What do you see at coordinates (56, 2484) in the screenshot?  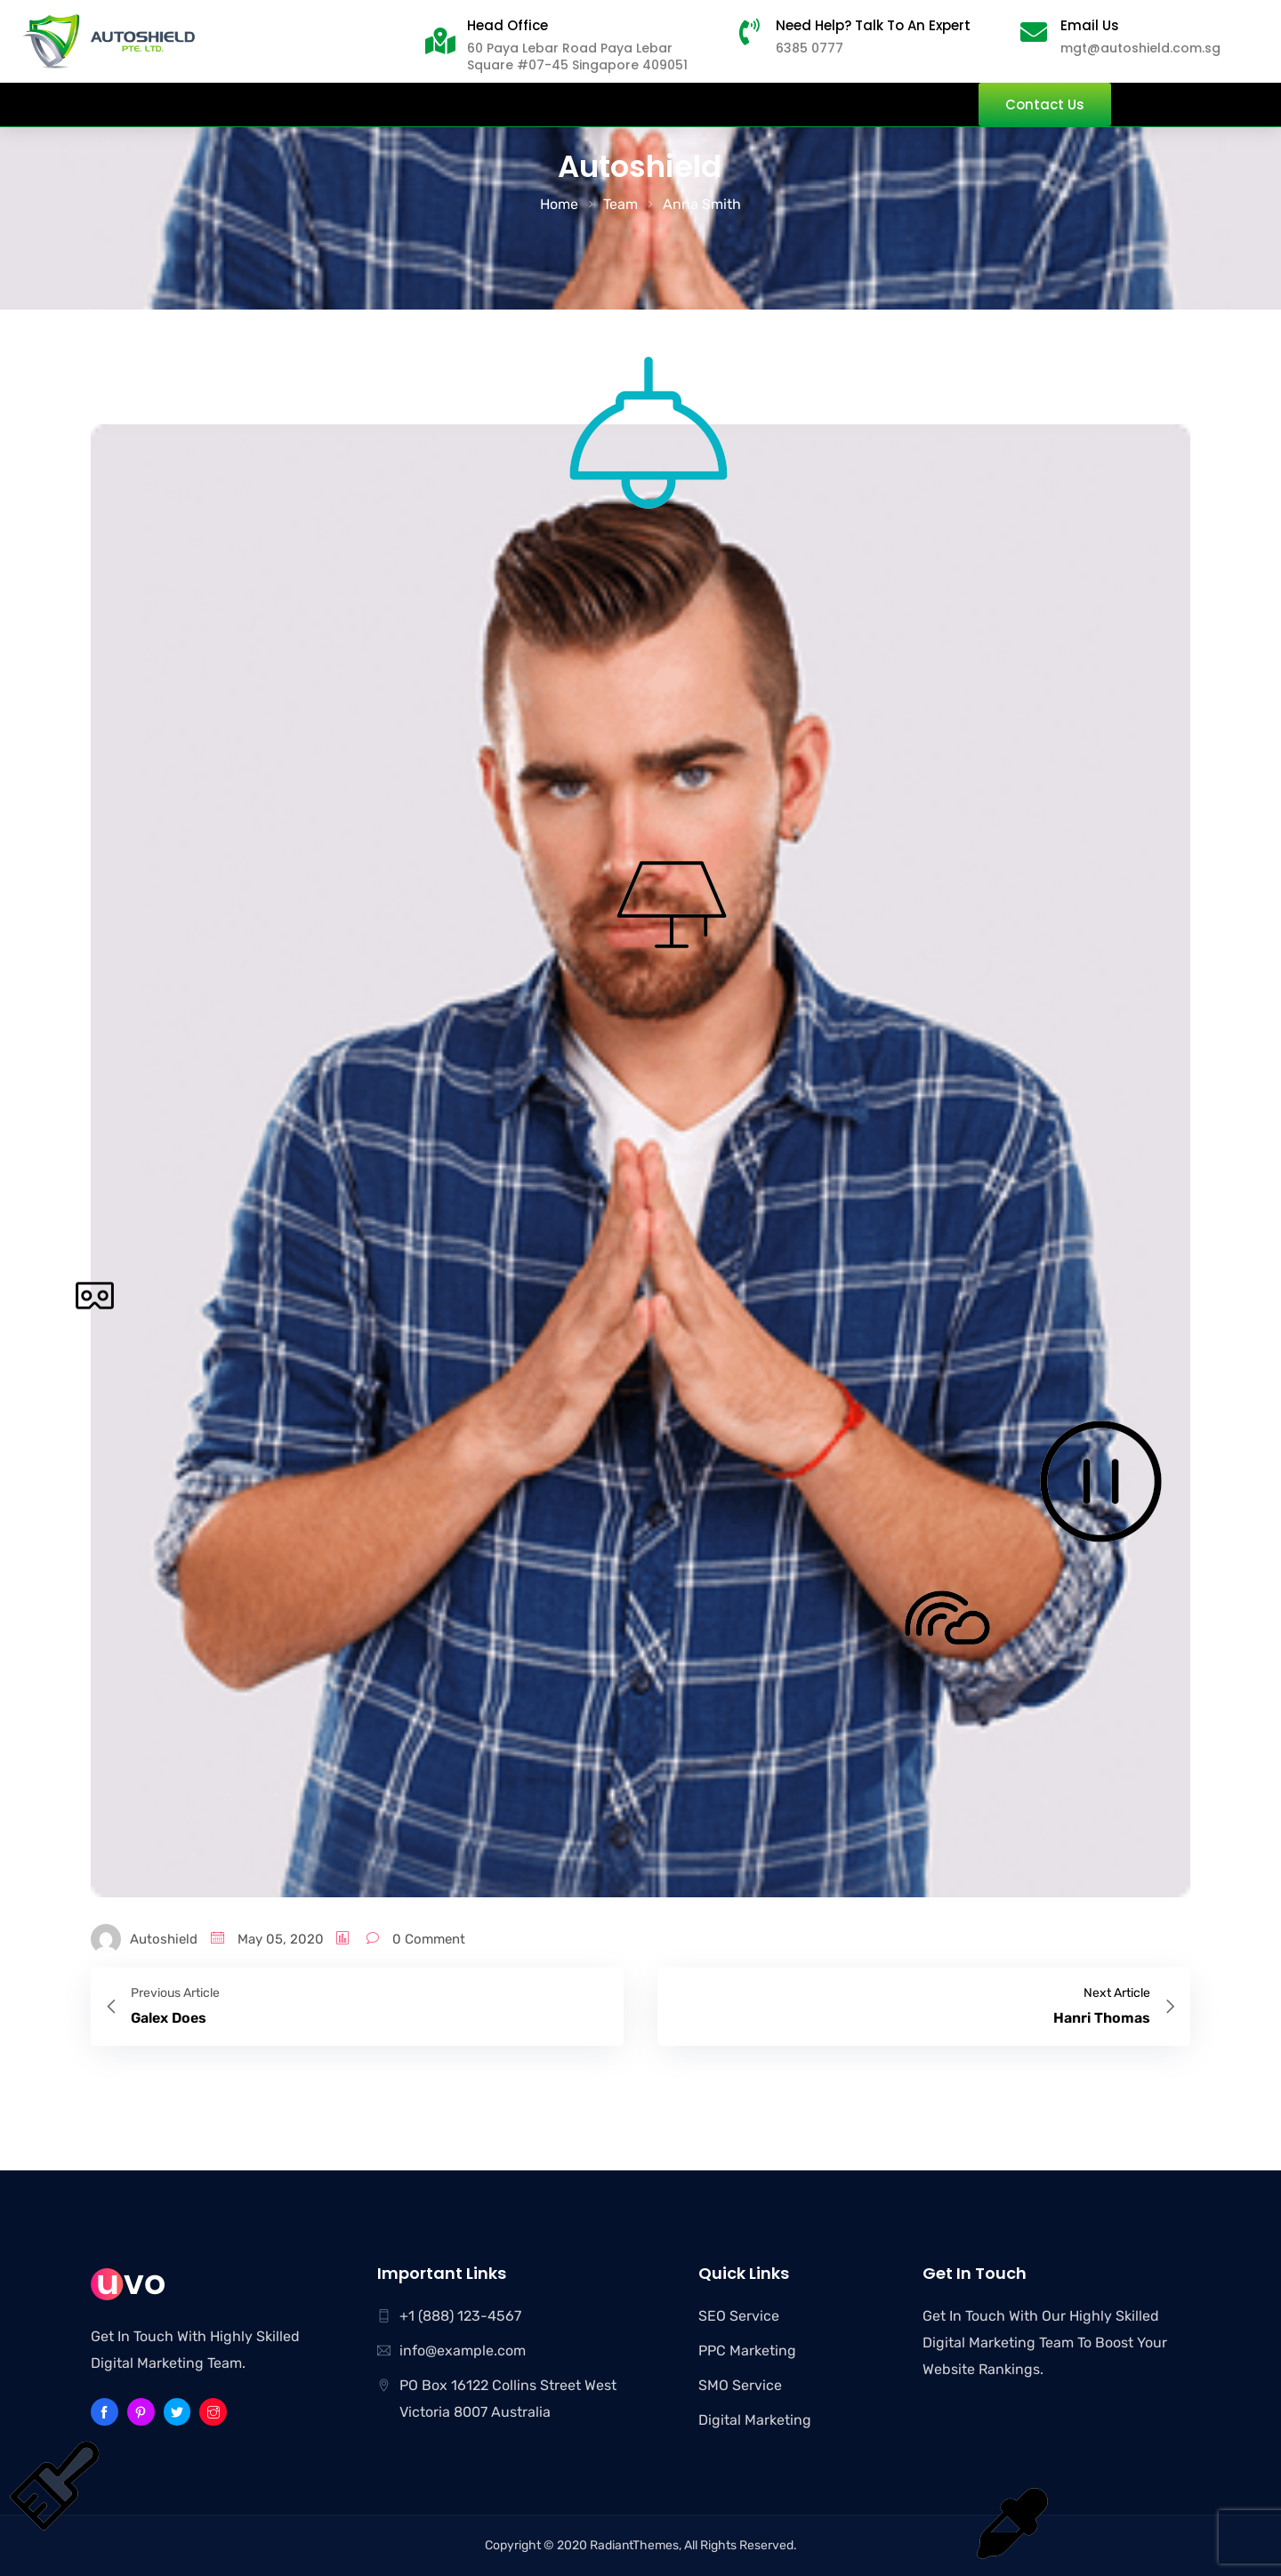 I see `access painting or drawing tools` at bounding box center [56, 2484].